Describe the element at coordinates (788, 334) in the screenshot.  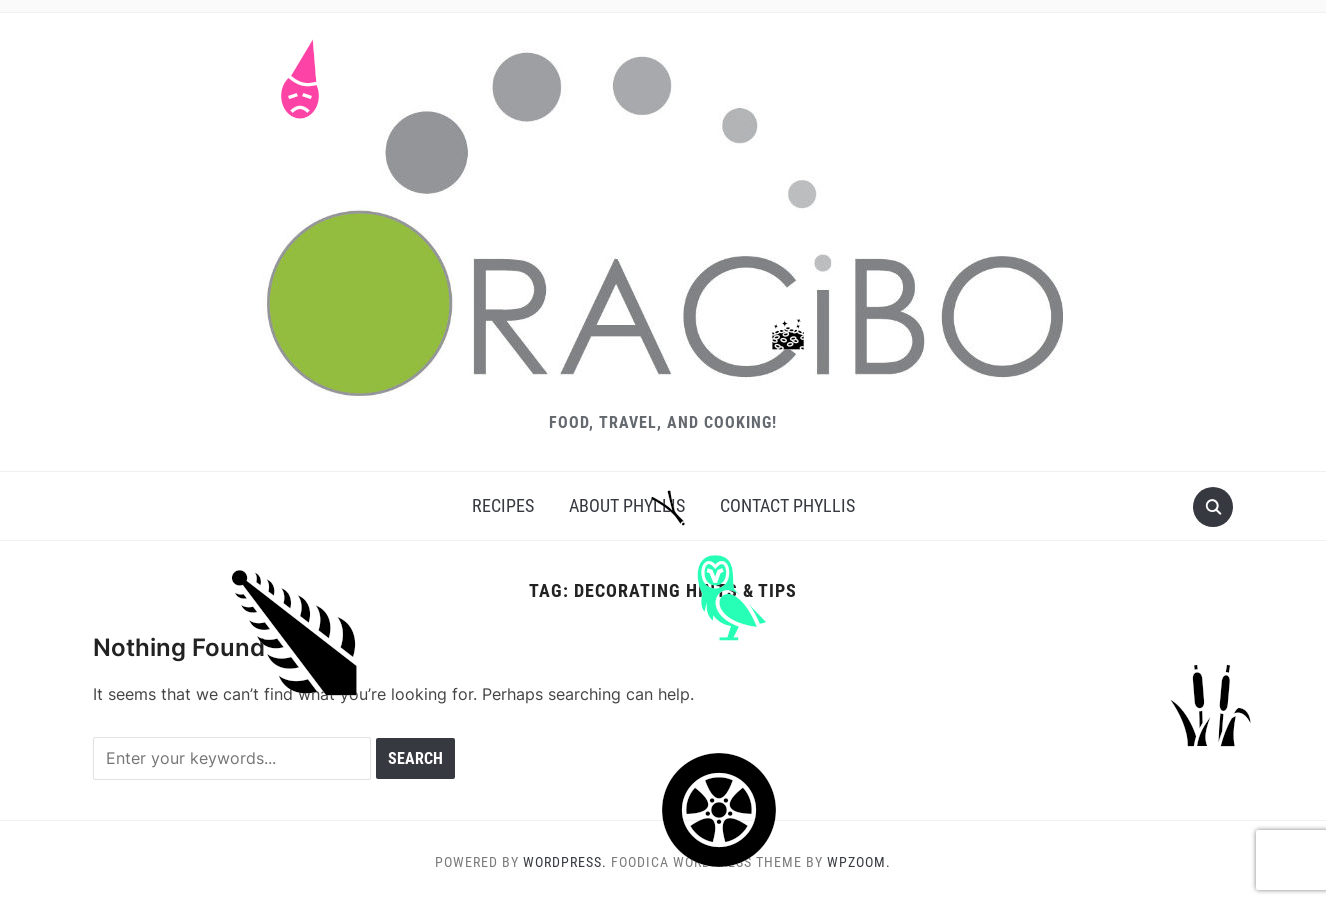
I see `view your in-game currency or coins` at that location.